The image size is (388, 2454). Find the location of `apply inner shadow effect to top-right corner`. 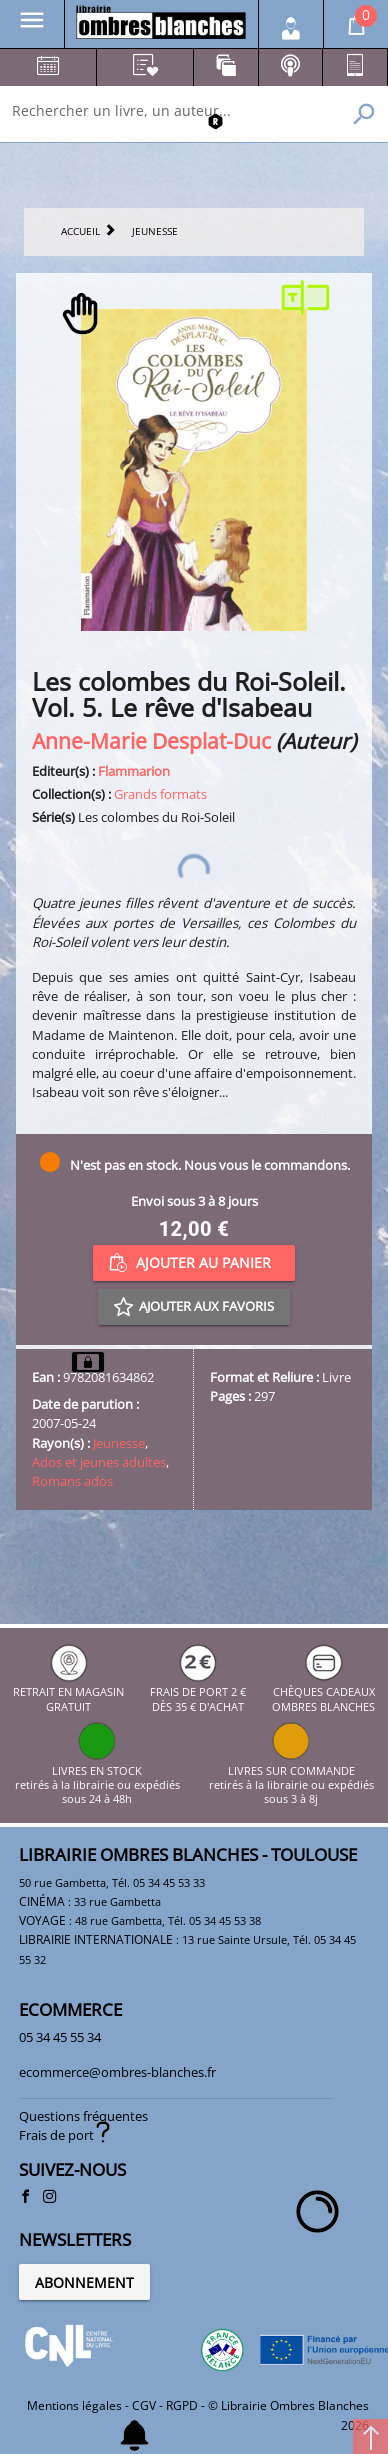

apply inner shadow effect to top-right corner is located at coordinates (317, 2211).